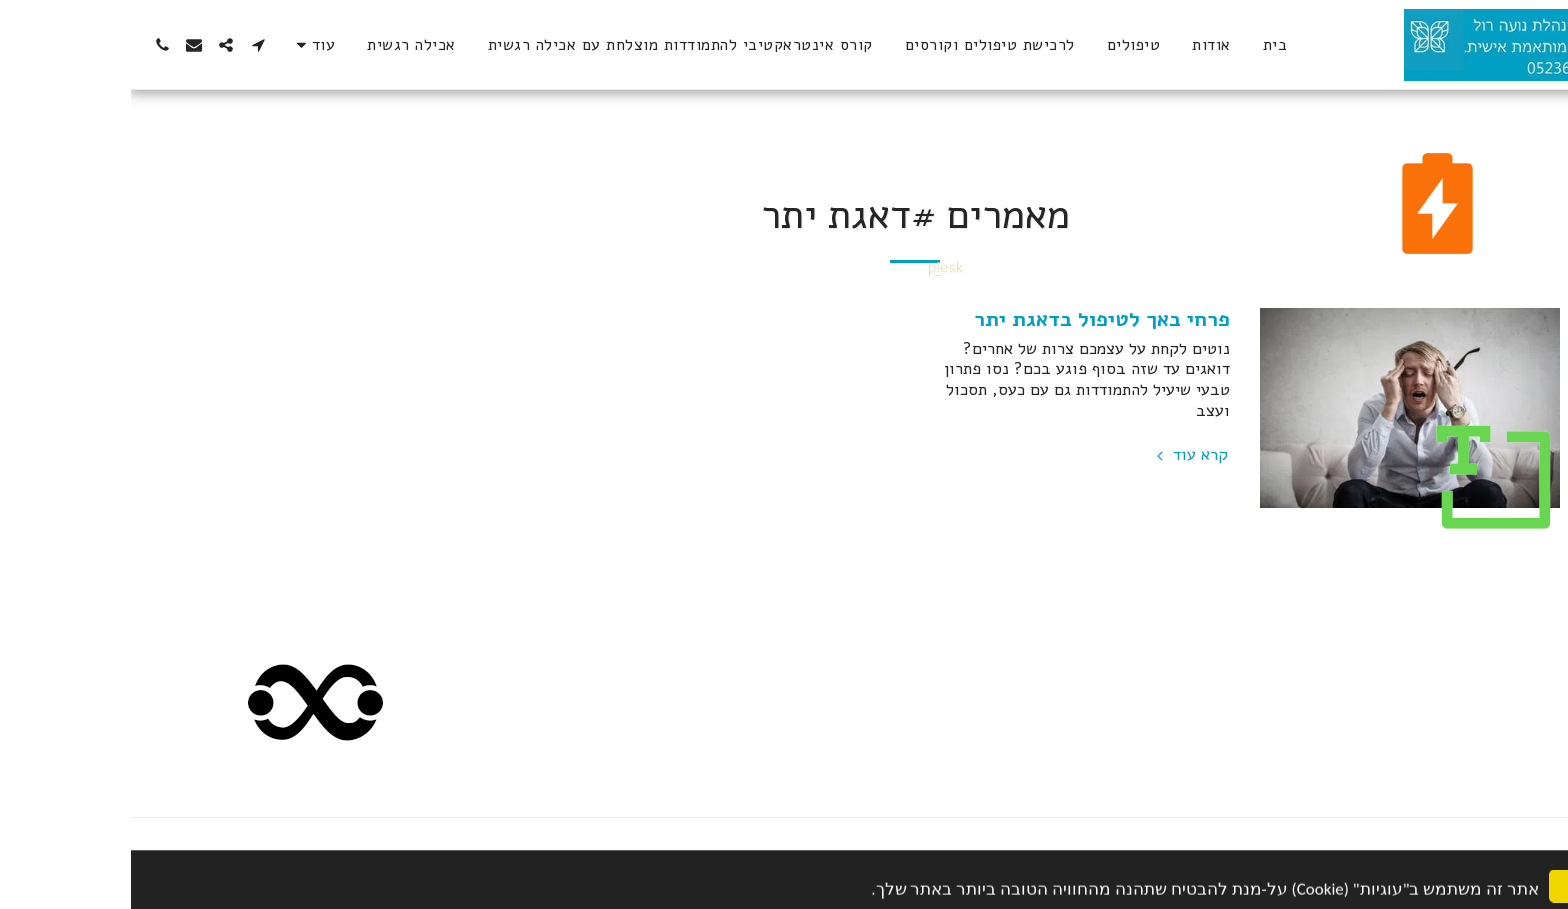 The width and height of the screenshot is (1568, 909). Describe the element at coordinates (315, 702) in the screenshot. I see `immer library logo` at that location.